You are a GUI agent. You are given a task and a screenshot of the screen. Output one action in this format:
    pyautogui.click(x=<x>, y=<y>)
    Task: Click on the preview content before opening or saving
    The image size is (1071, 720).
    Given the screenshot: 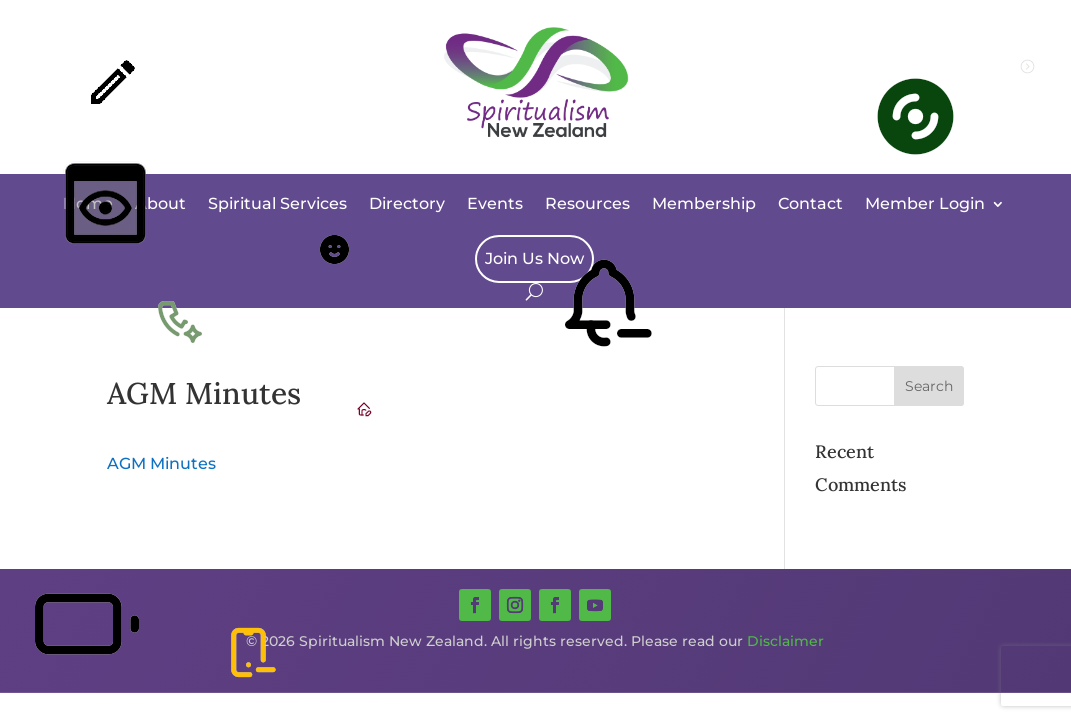 What is the action you would take?
    pyautogui.click(x=105, y=203)
    